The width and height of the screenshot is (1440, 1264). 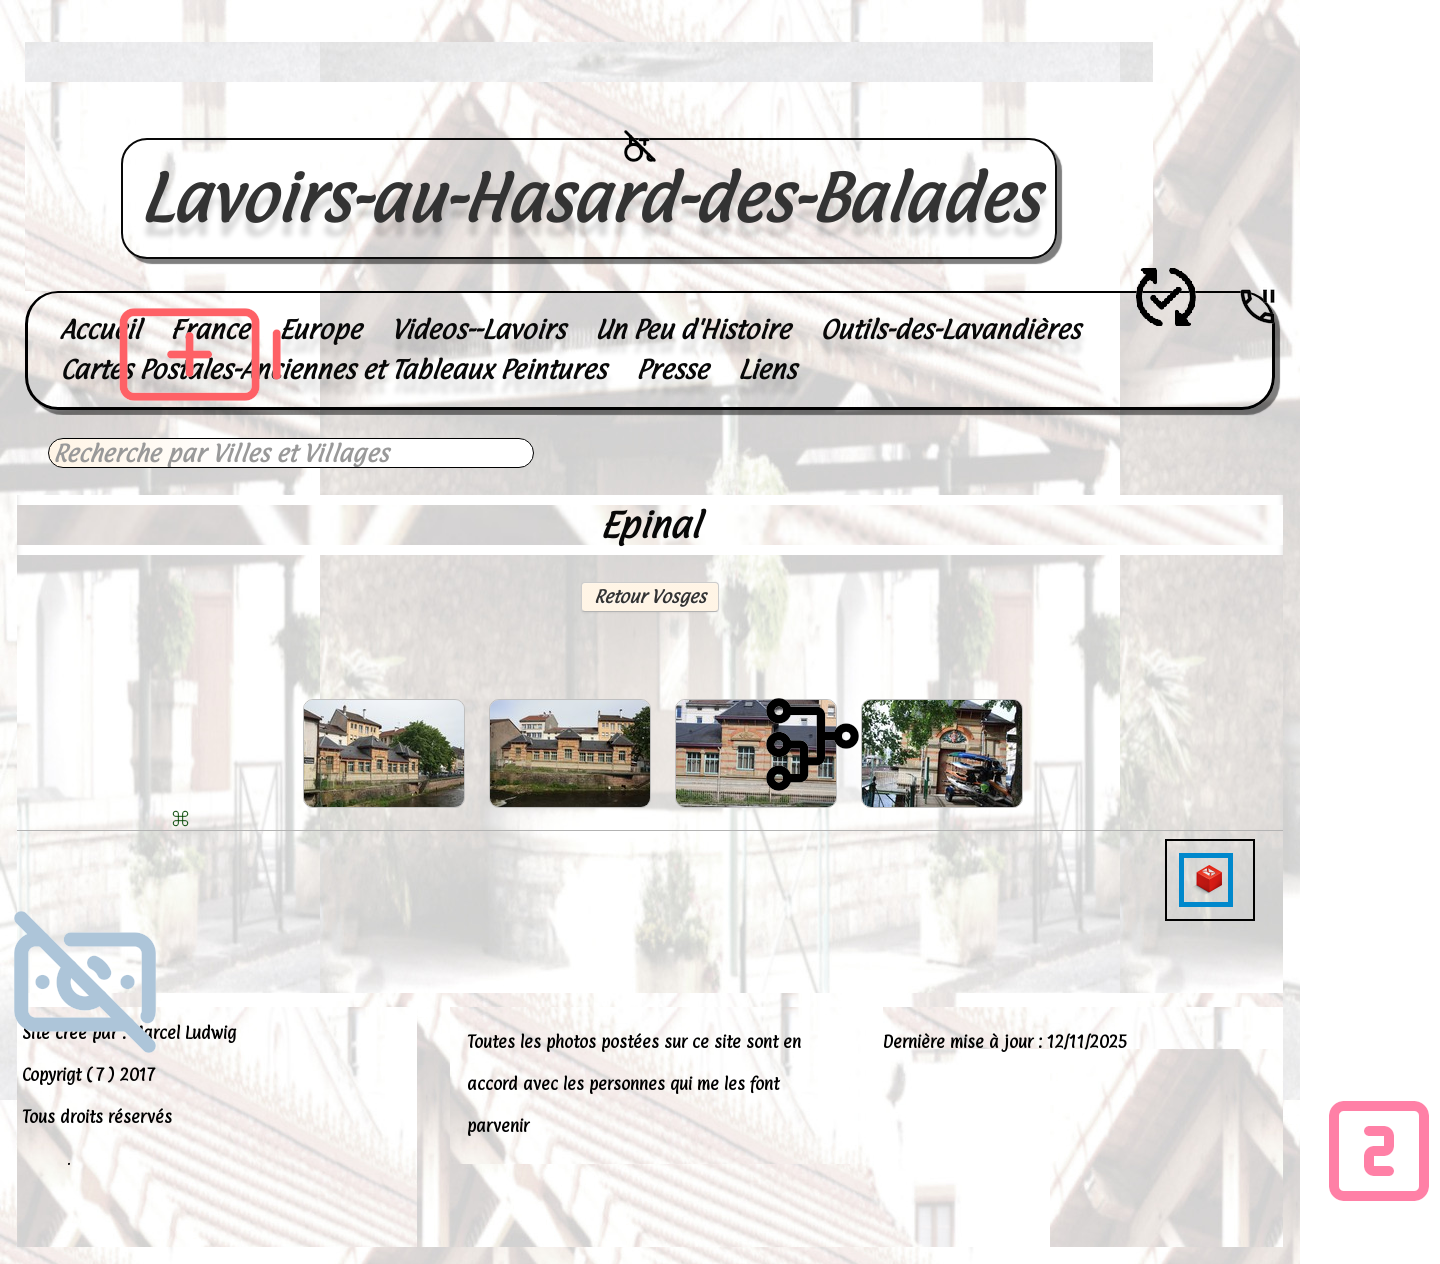 What do you see at coordinates (812, 744) in the screenshot?
I see `view tournament bracket` at bounding box center [812, 744].